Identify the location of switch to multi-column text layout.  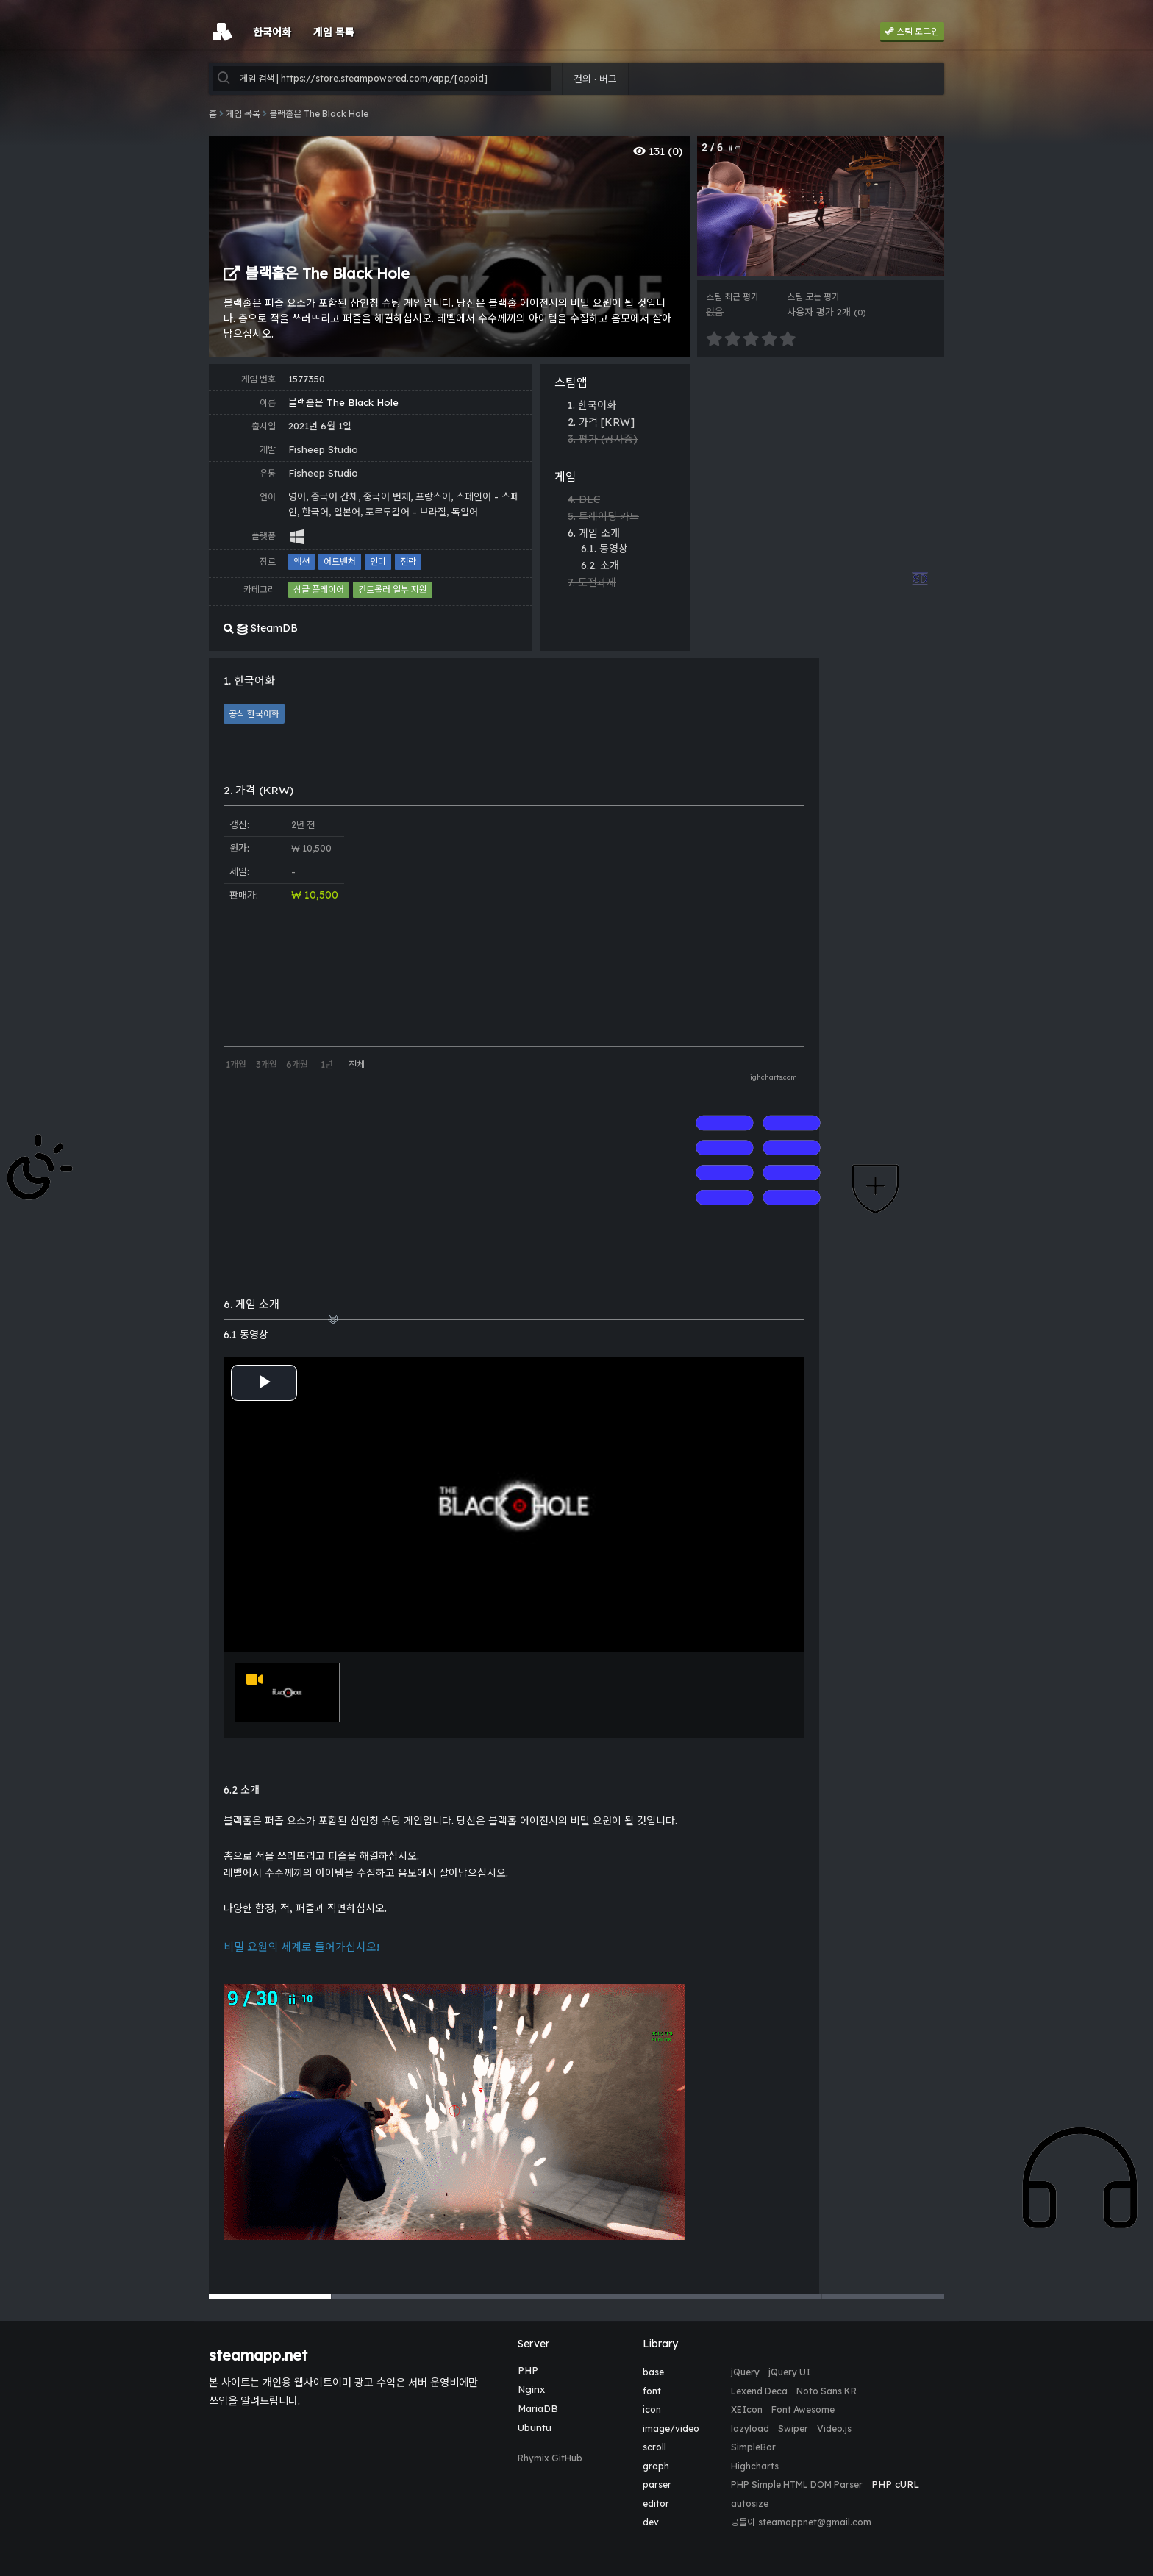
(758, 1163).